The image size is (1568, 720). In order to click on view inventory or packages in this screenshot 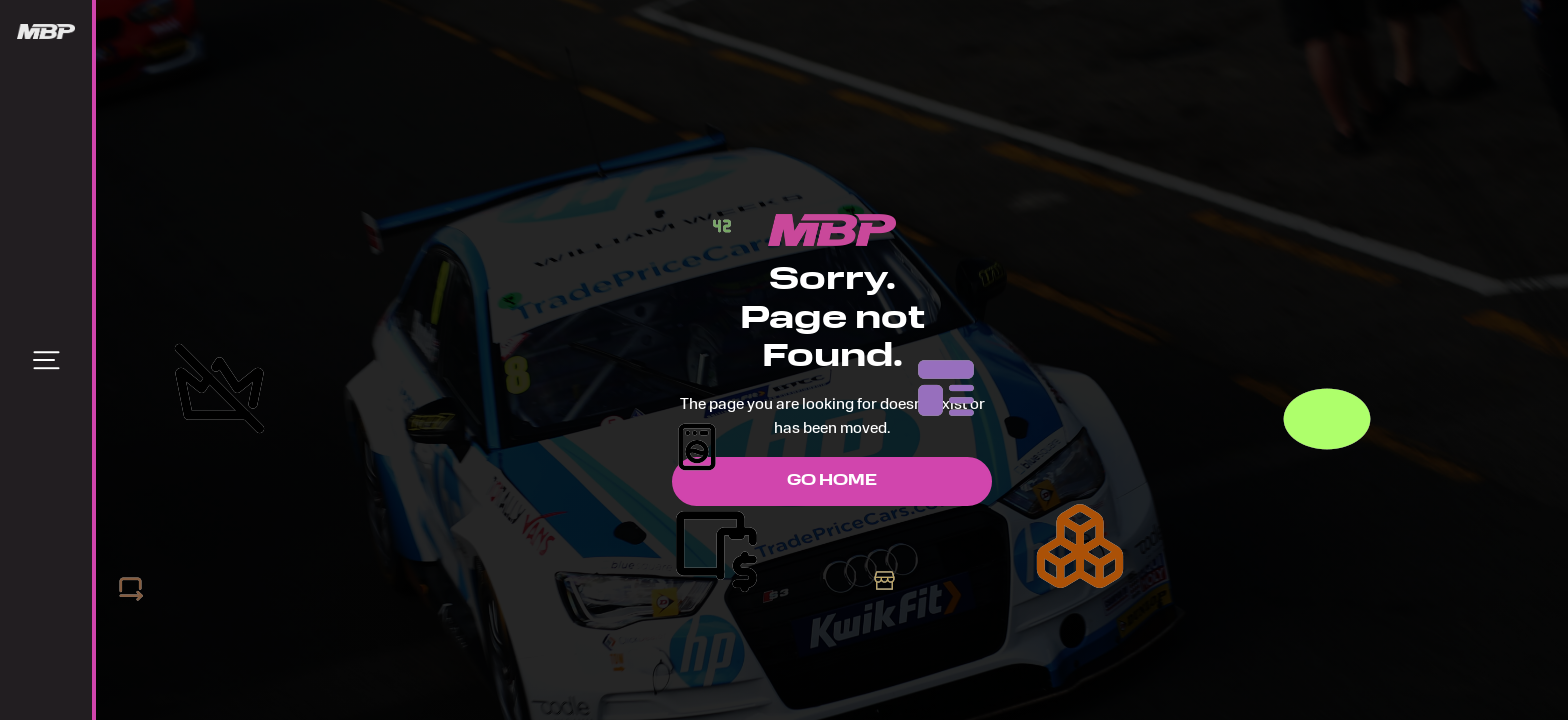, I will do `click(1080, 546)`.